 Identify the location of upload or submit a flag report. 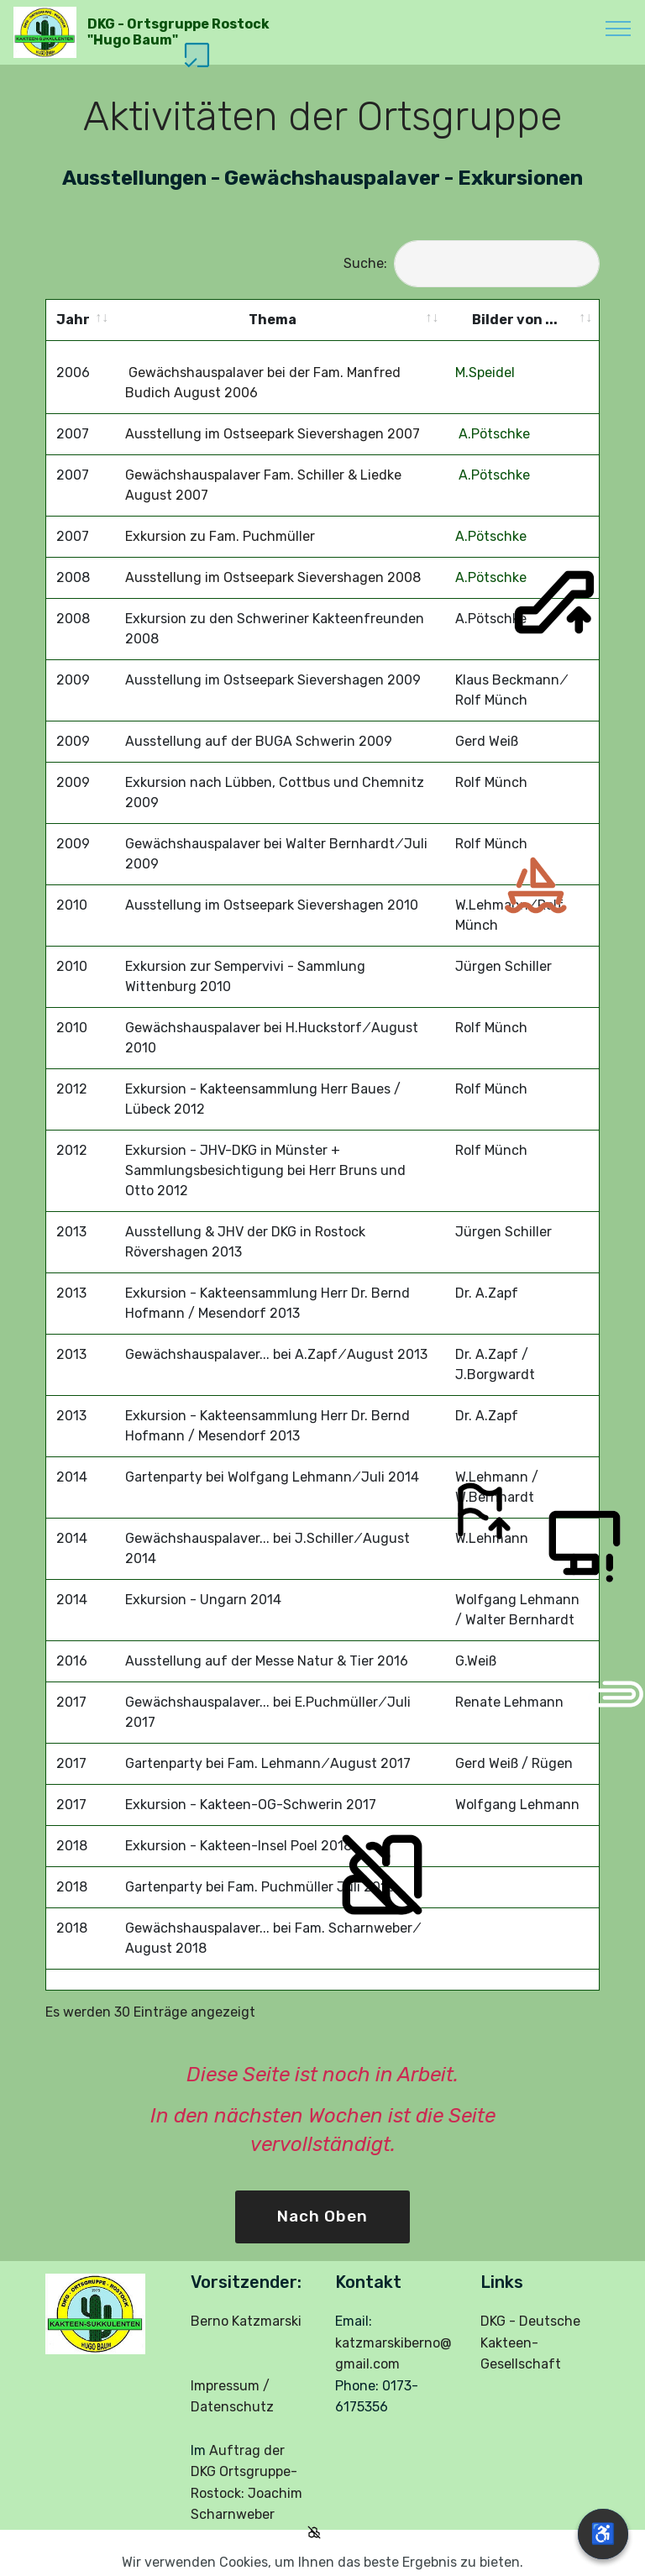
(480, 1508).